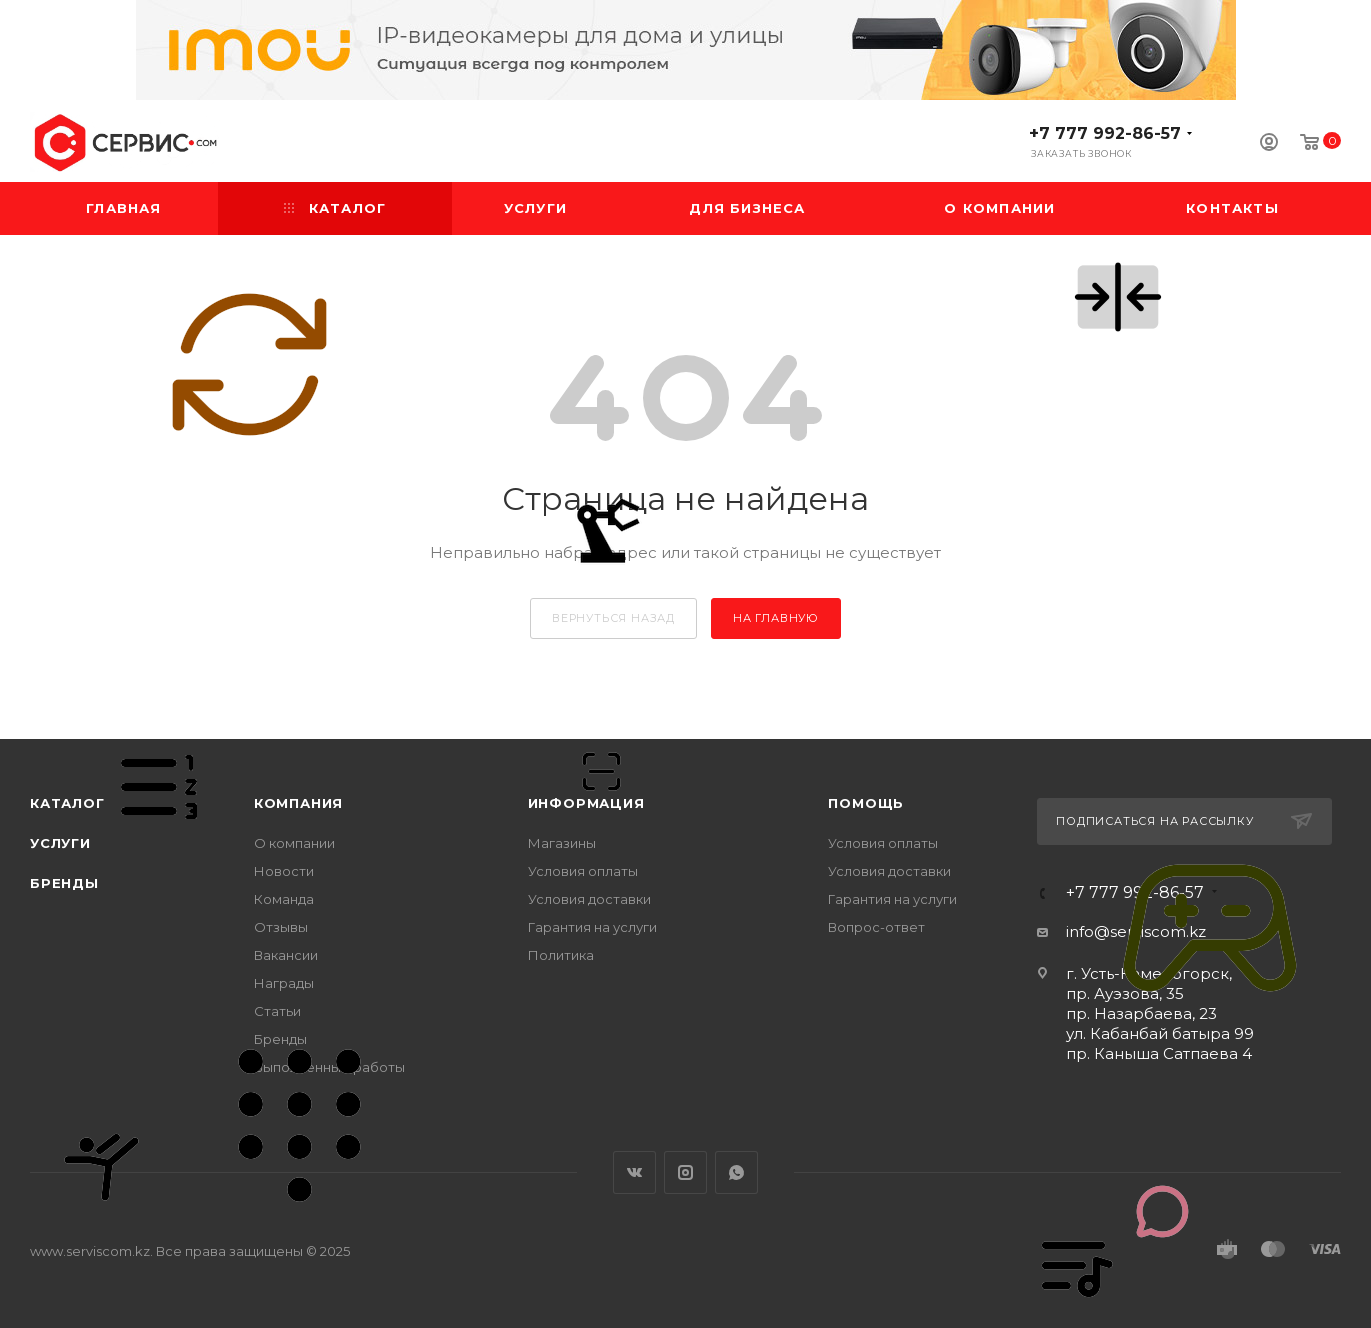 The width and height of the screenshot is (1371, 1328). What do you see at coordinates (1073, 1265) in the screenshot?
I see `view your playlist` at bounding box center [1073, 1265].